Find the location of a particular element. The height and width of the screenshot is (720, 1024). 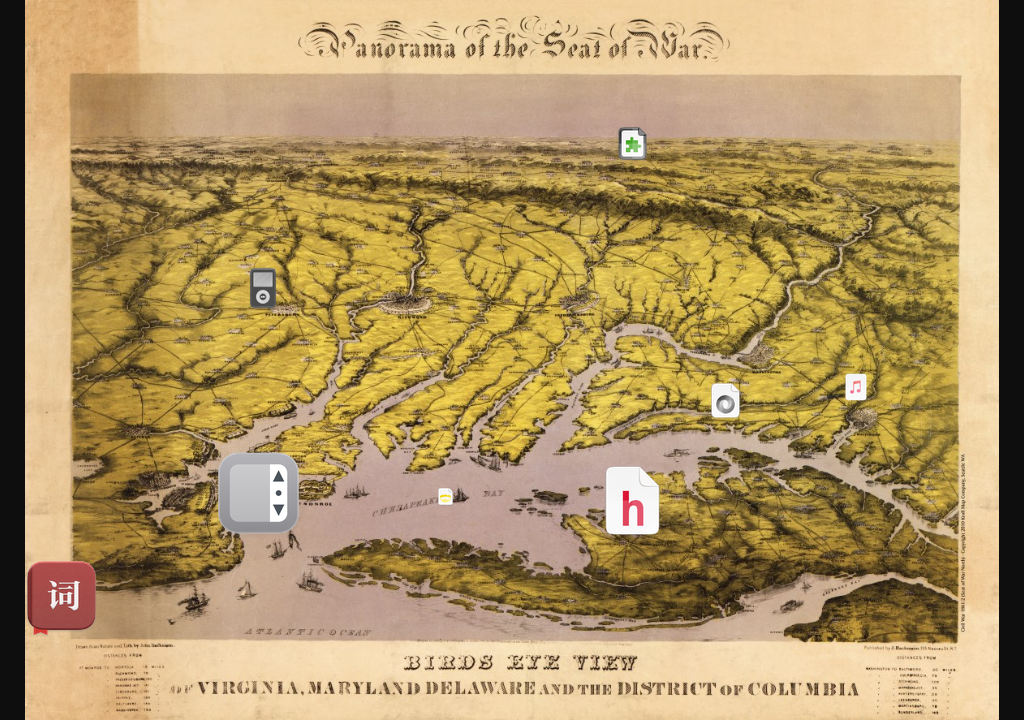

an openoffice extension or add-on file is located at coordinates (632, 143).